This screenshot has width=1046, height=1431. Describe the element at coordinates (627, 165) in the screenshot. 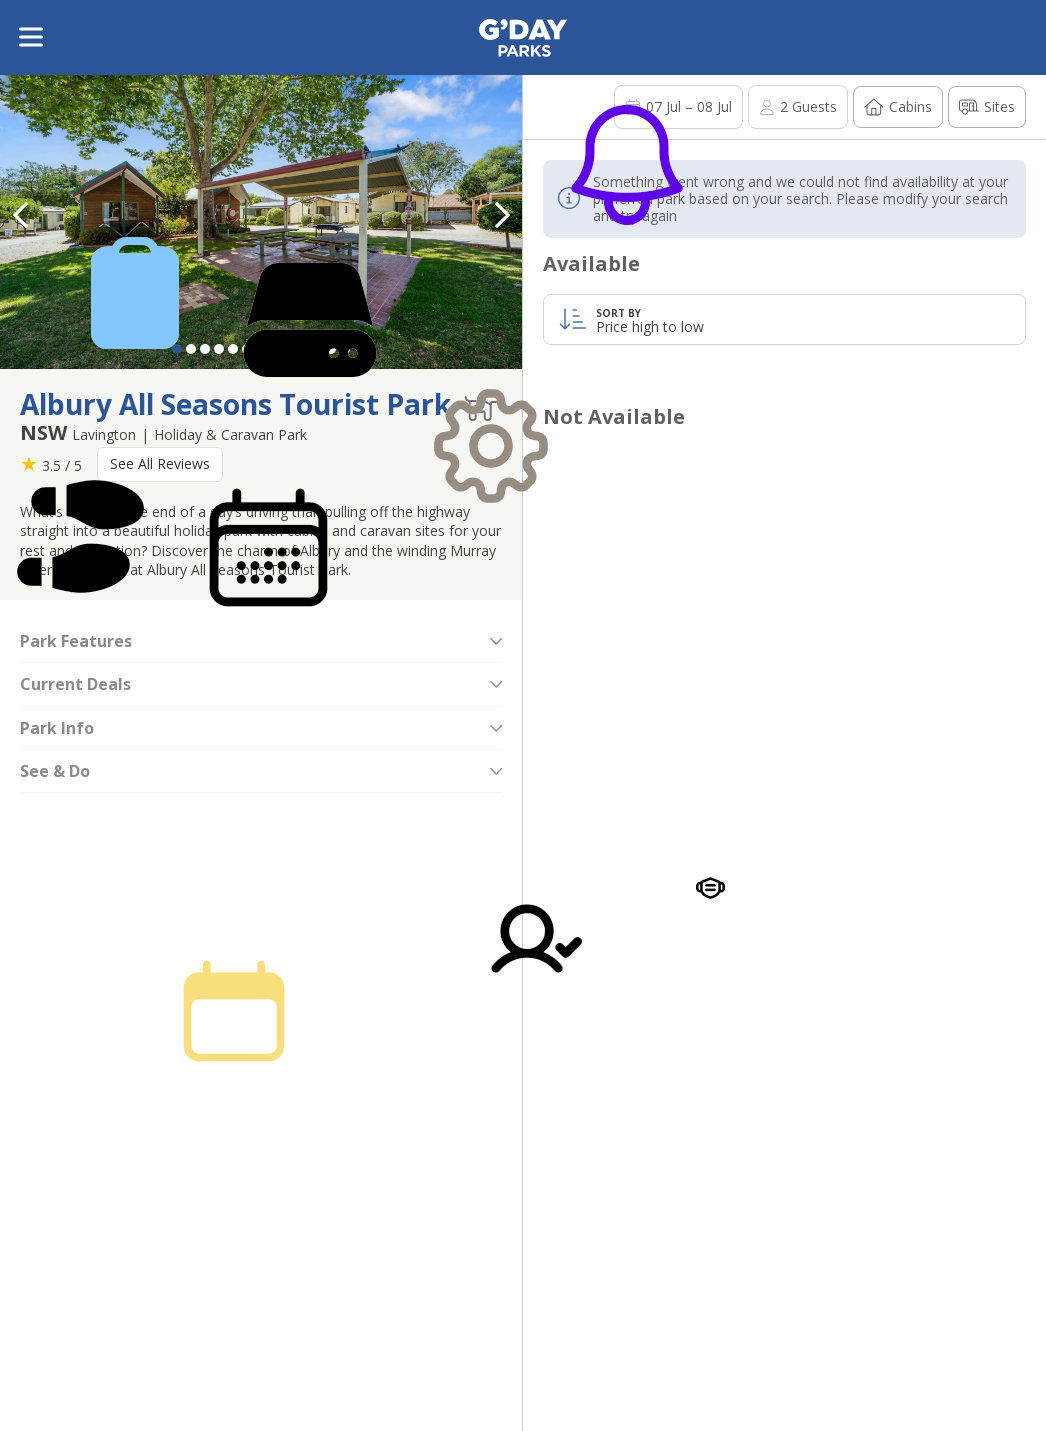

I see `view notifications` at that location.